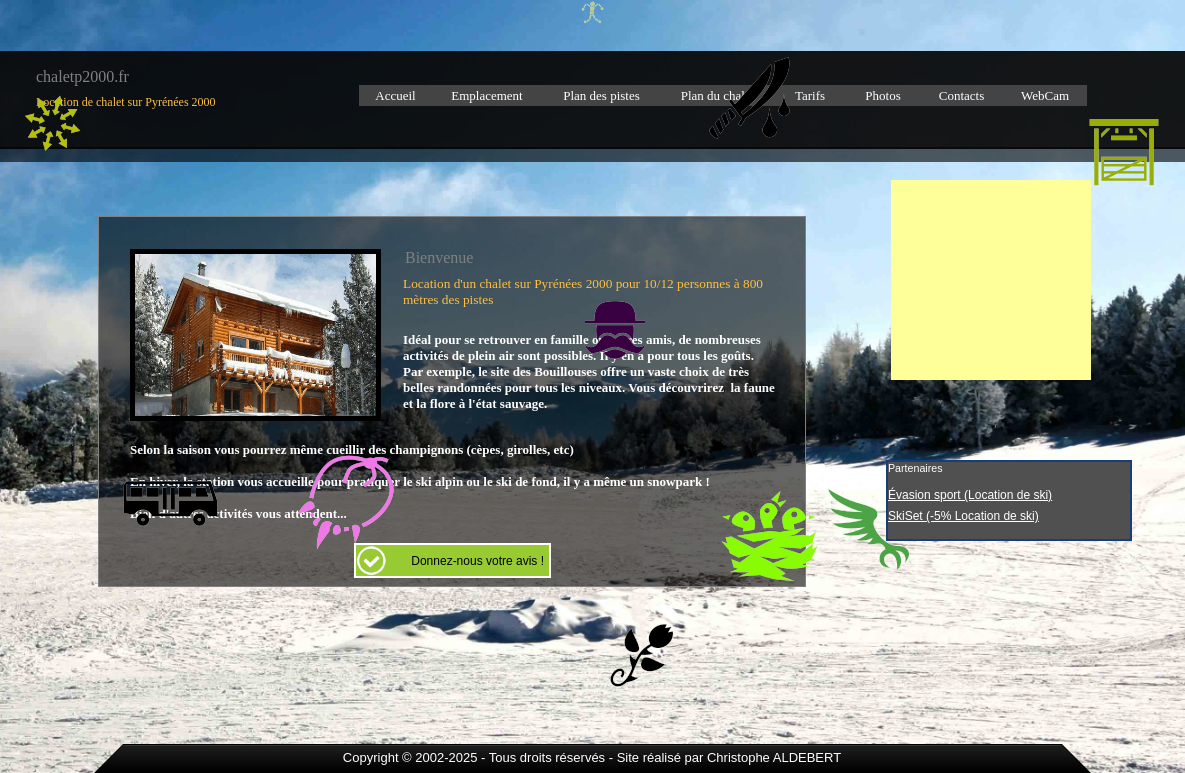 The width and height of the screenshot is (1185, 773). I want to click on equip a tribal or primitive accessory, so click(345, 502).